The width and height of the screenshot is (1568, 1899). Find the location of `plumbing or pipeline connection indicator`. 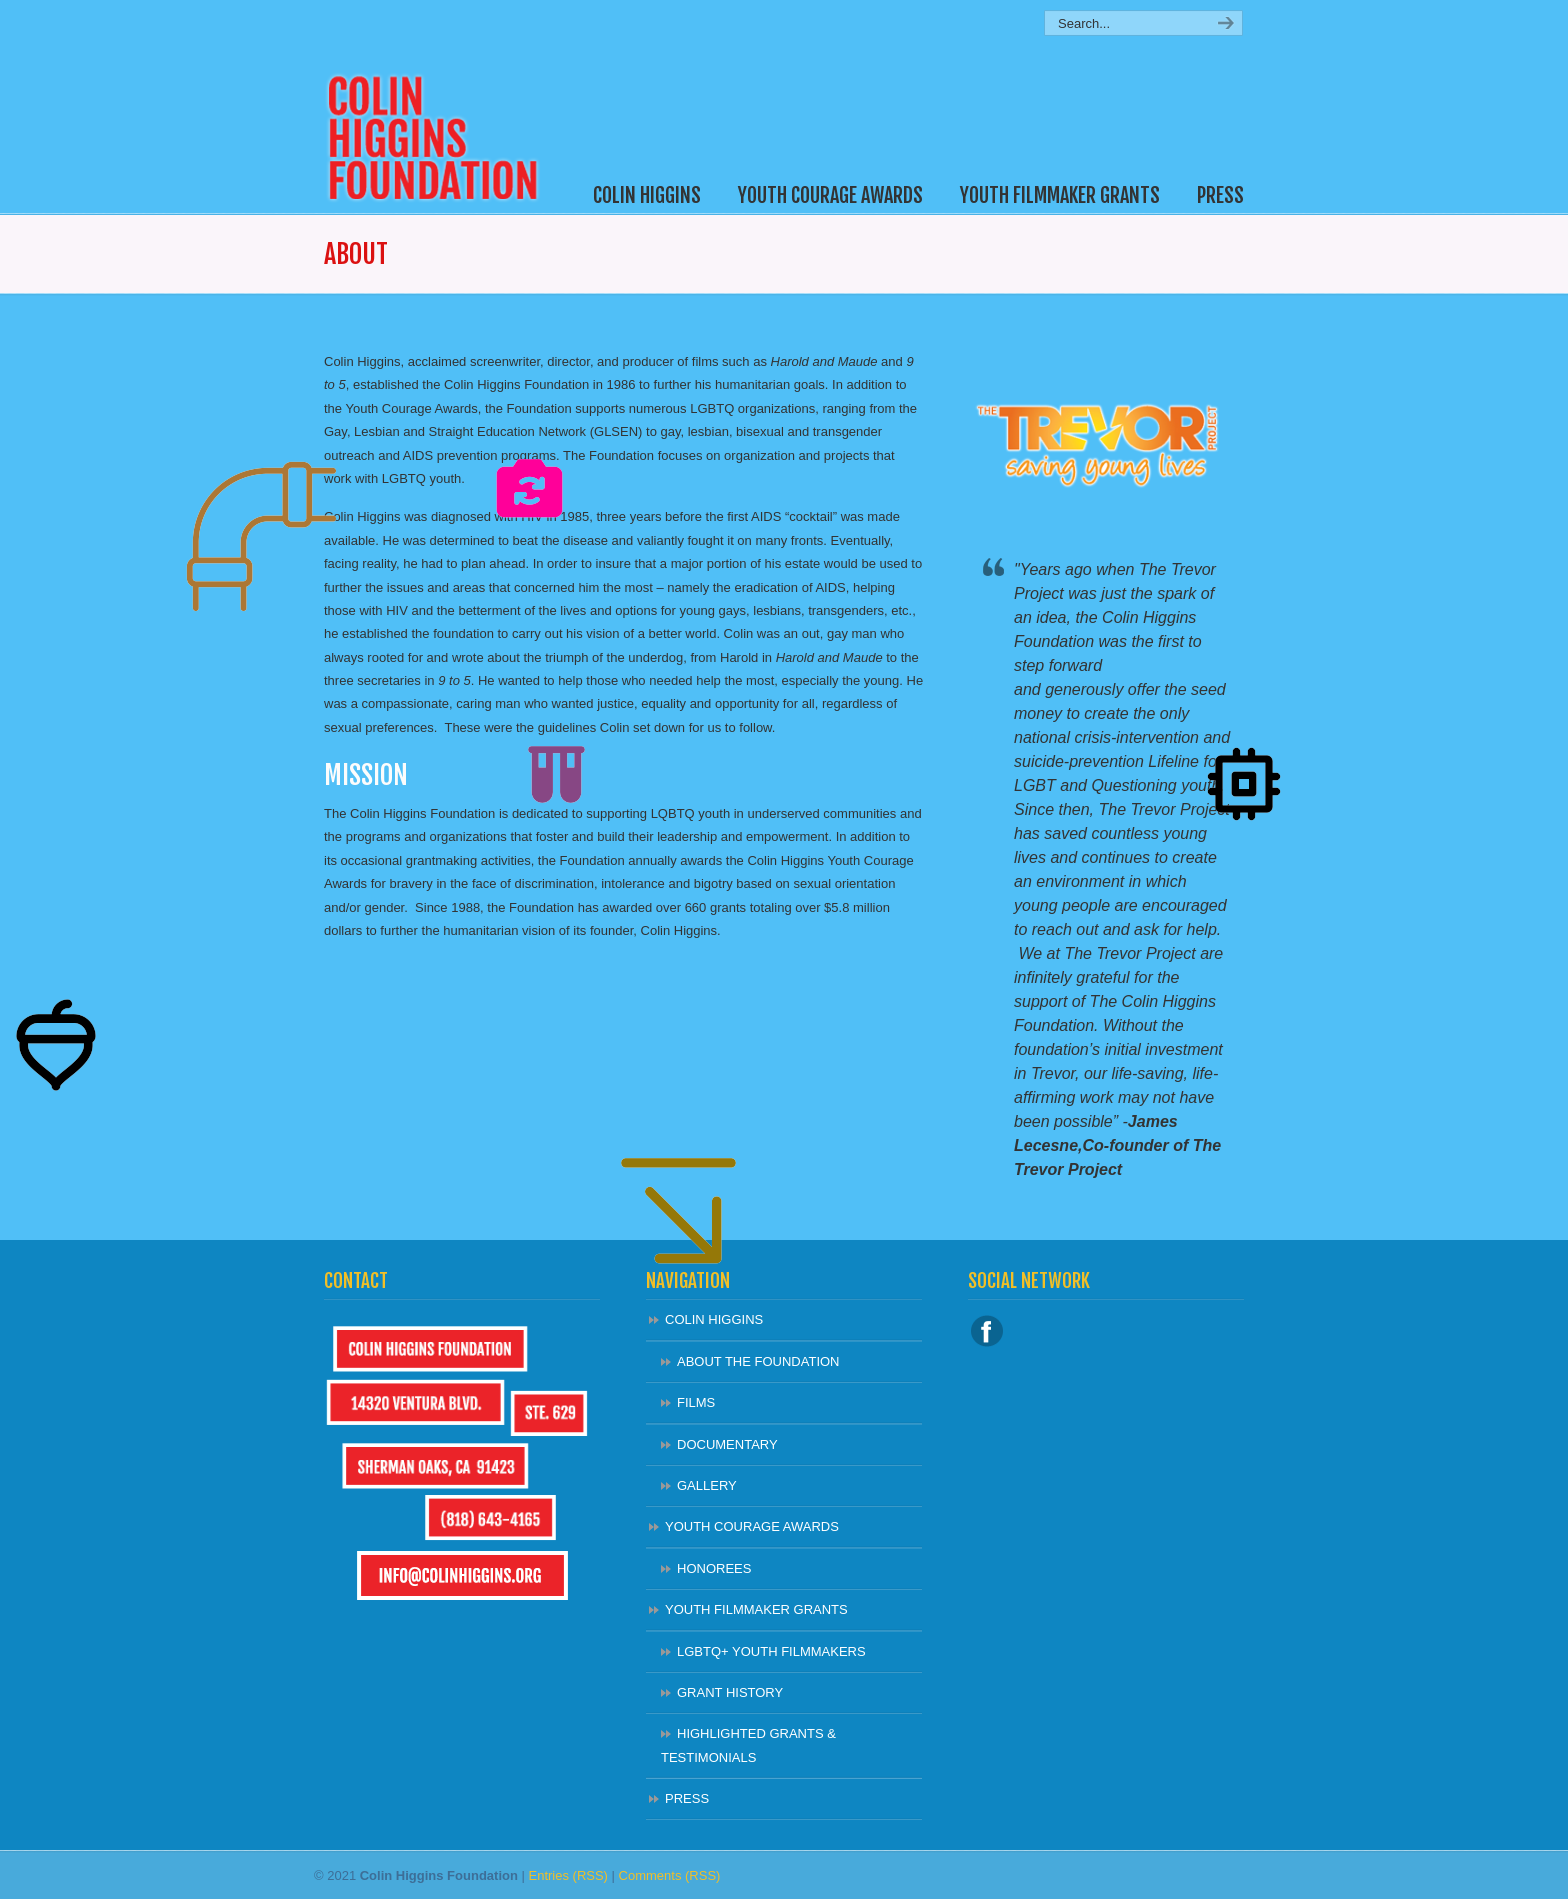

plumbing or pipeline connection indicator is located at coordinates (255, 530).